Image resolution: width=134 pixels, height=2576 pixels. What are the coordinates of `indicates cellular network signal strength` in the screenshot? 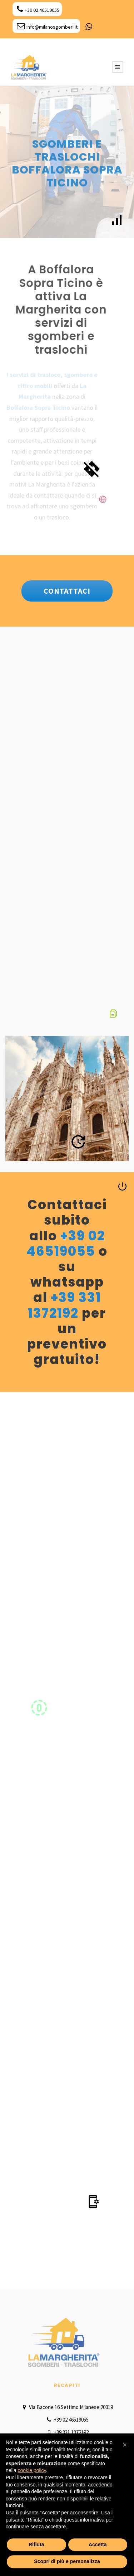 It's located at (116, 220).